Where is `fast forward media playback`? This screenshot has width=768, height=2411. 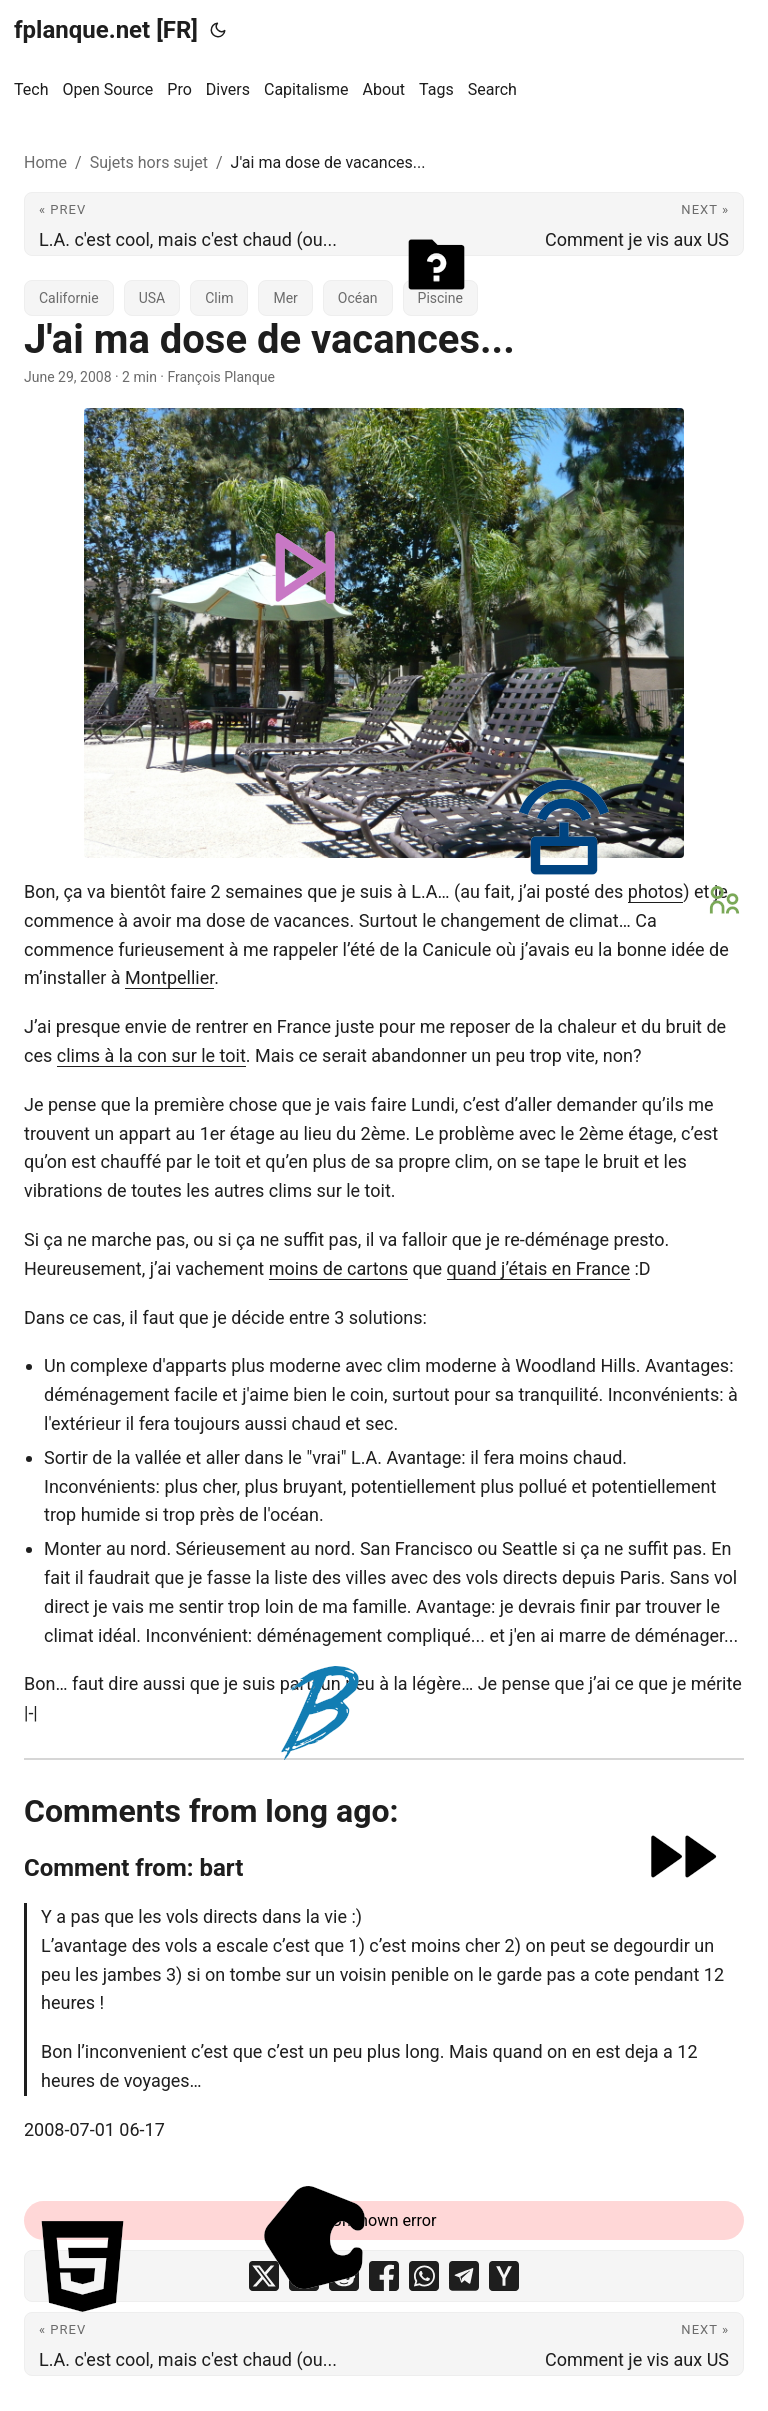 fast forward media playback is located at coordinates (681, 1856).